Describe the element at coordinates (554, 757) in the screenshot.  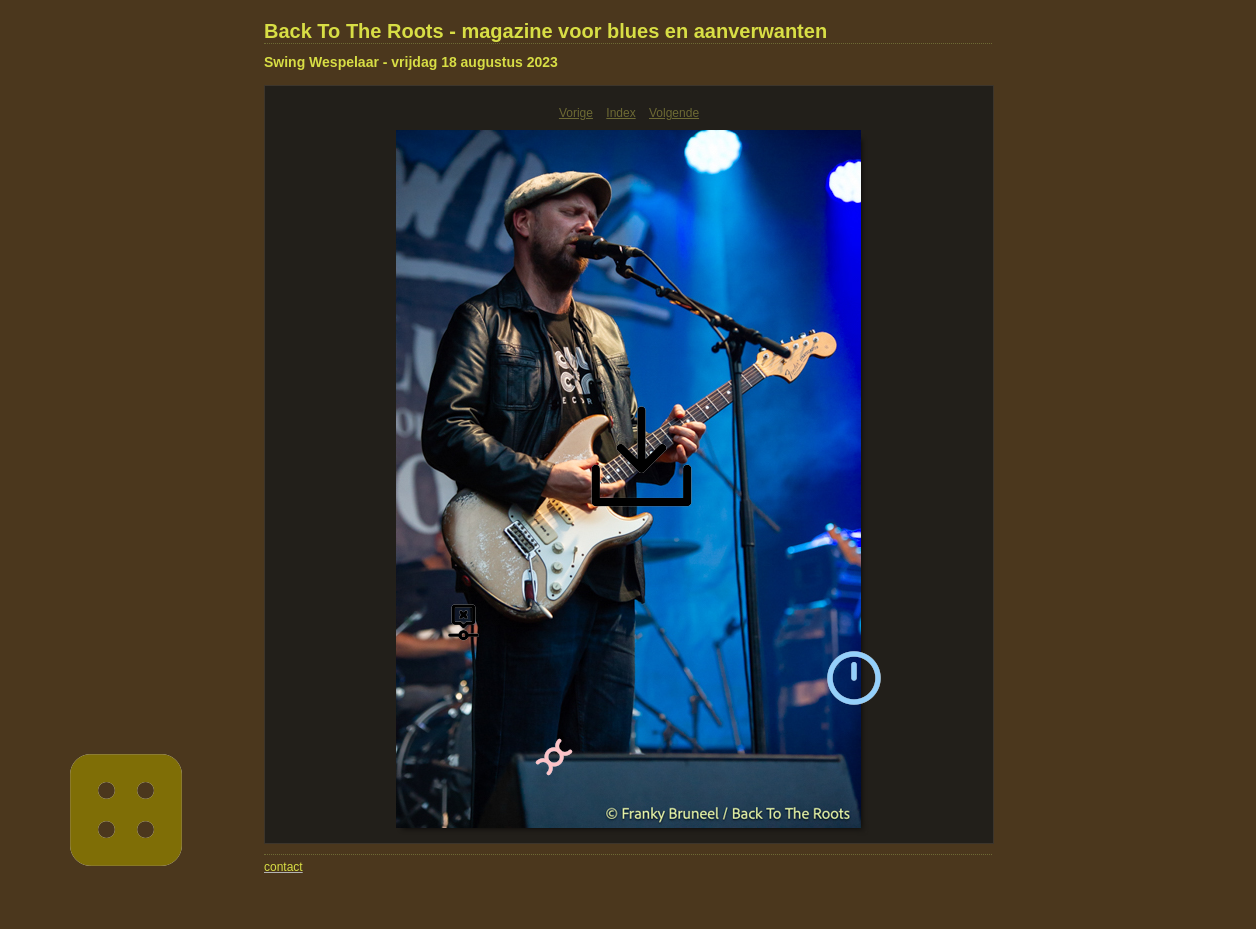
I see `access genetic or DNA-related information` at that location.